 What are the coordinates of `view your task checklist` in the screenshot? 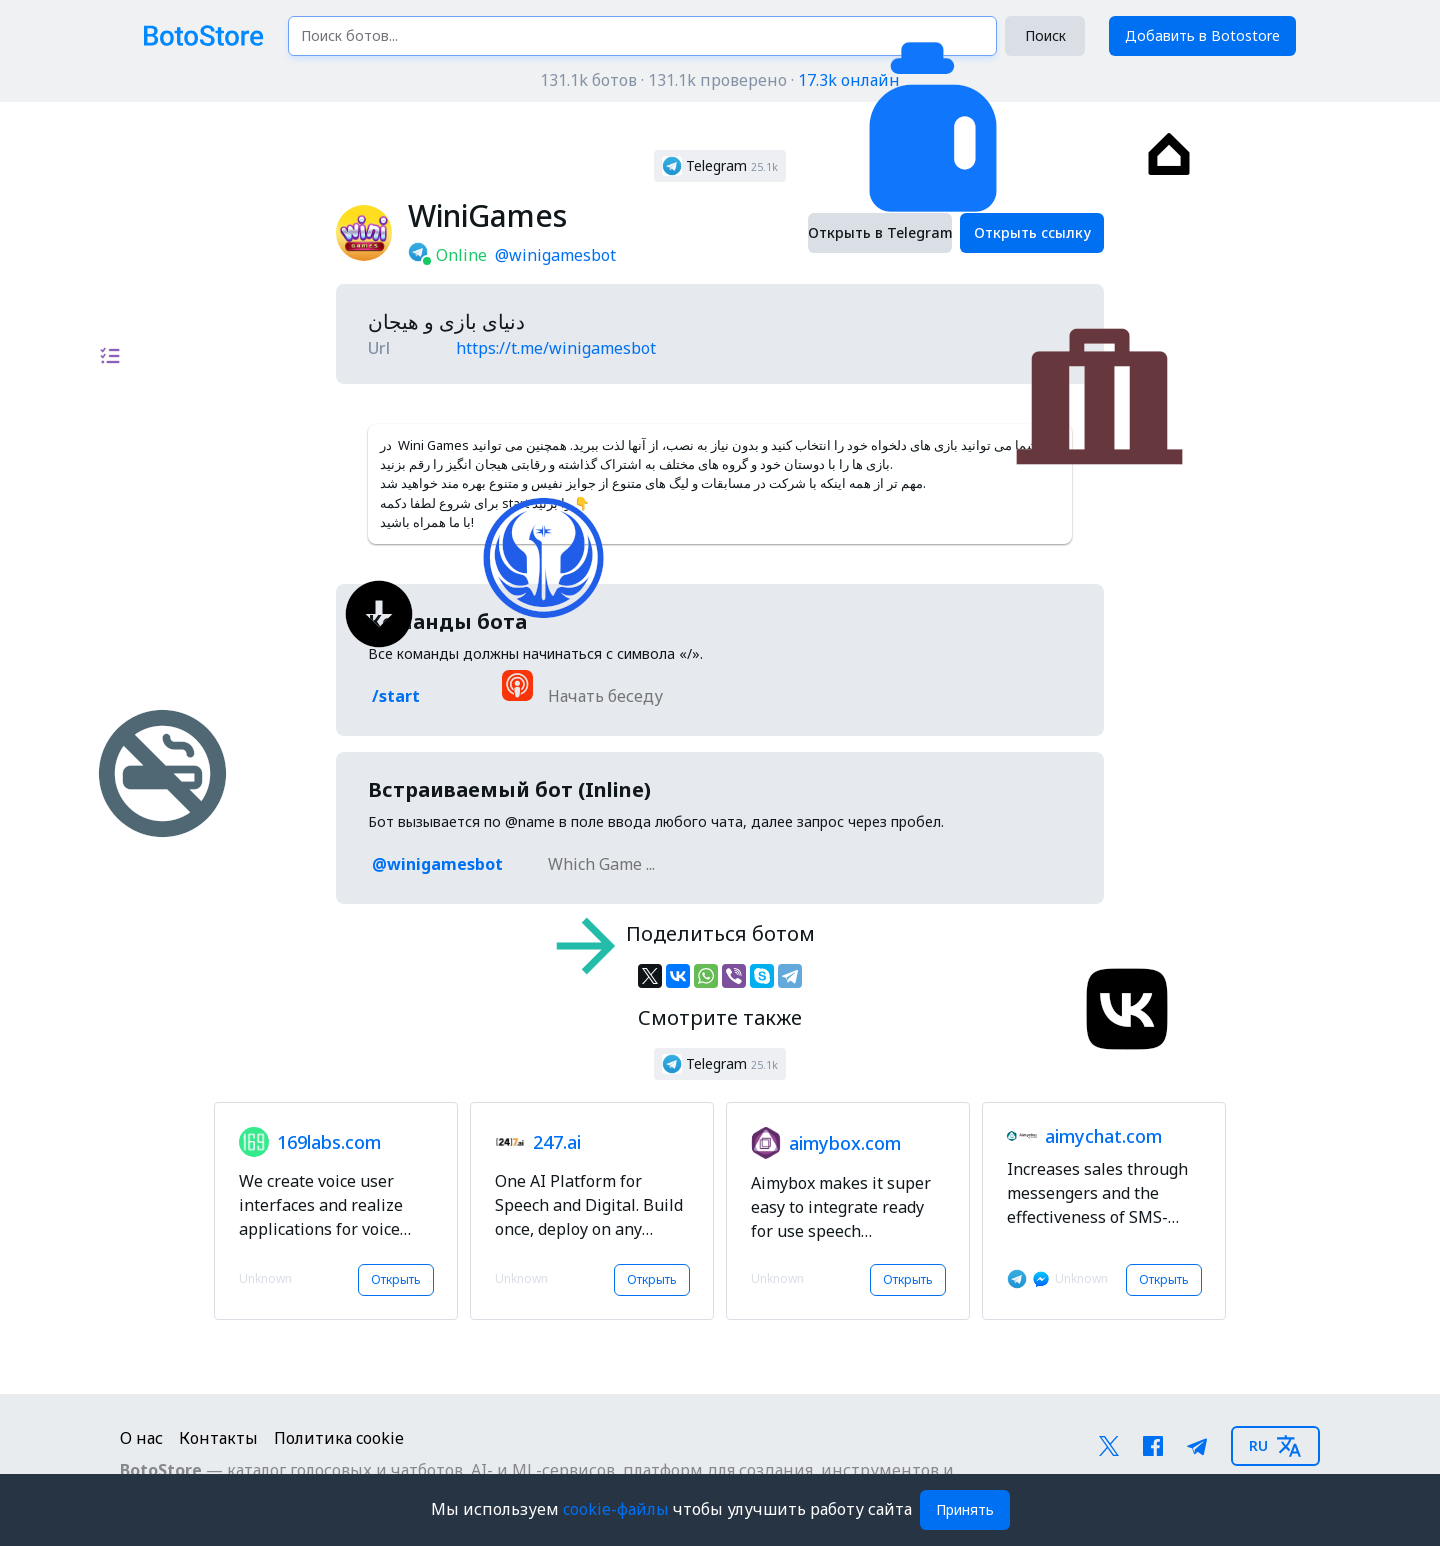 It's located at (110, 356).